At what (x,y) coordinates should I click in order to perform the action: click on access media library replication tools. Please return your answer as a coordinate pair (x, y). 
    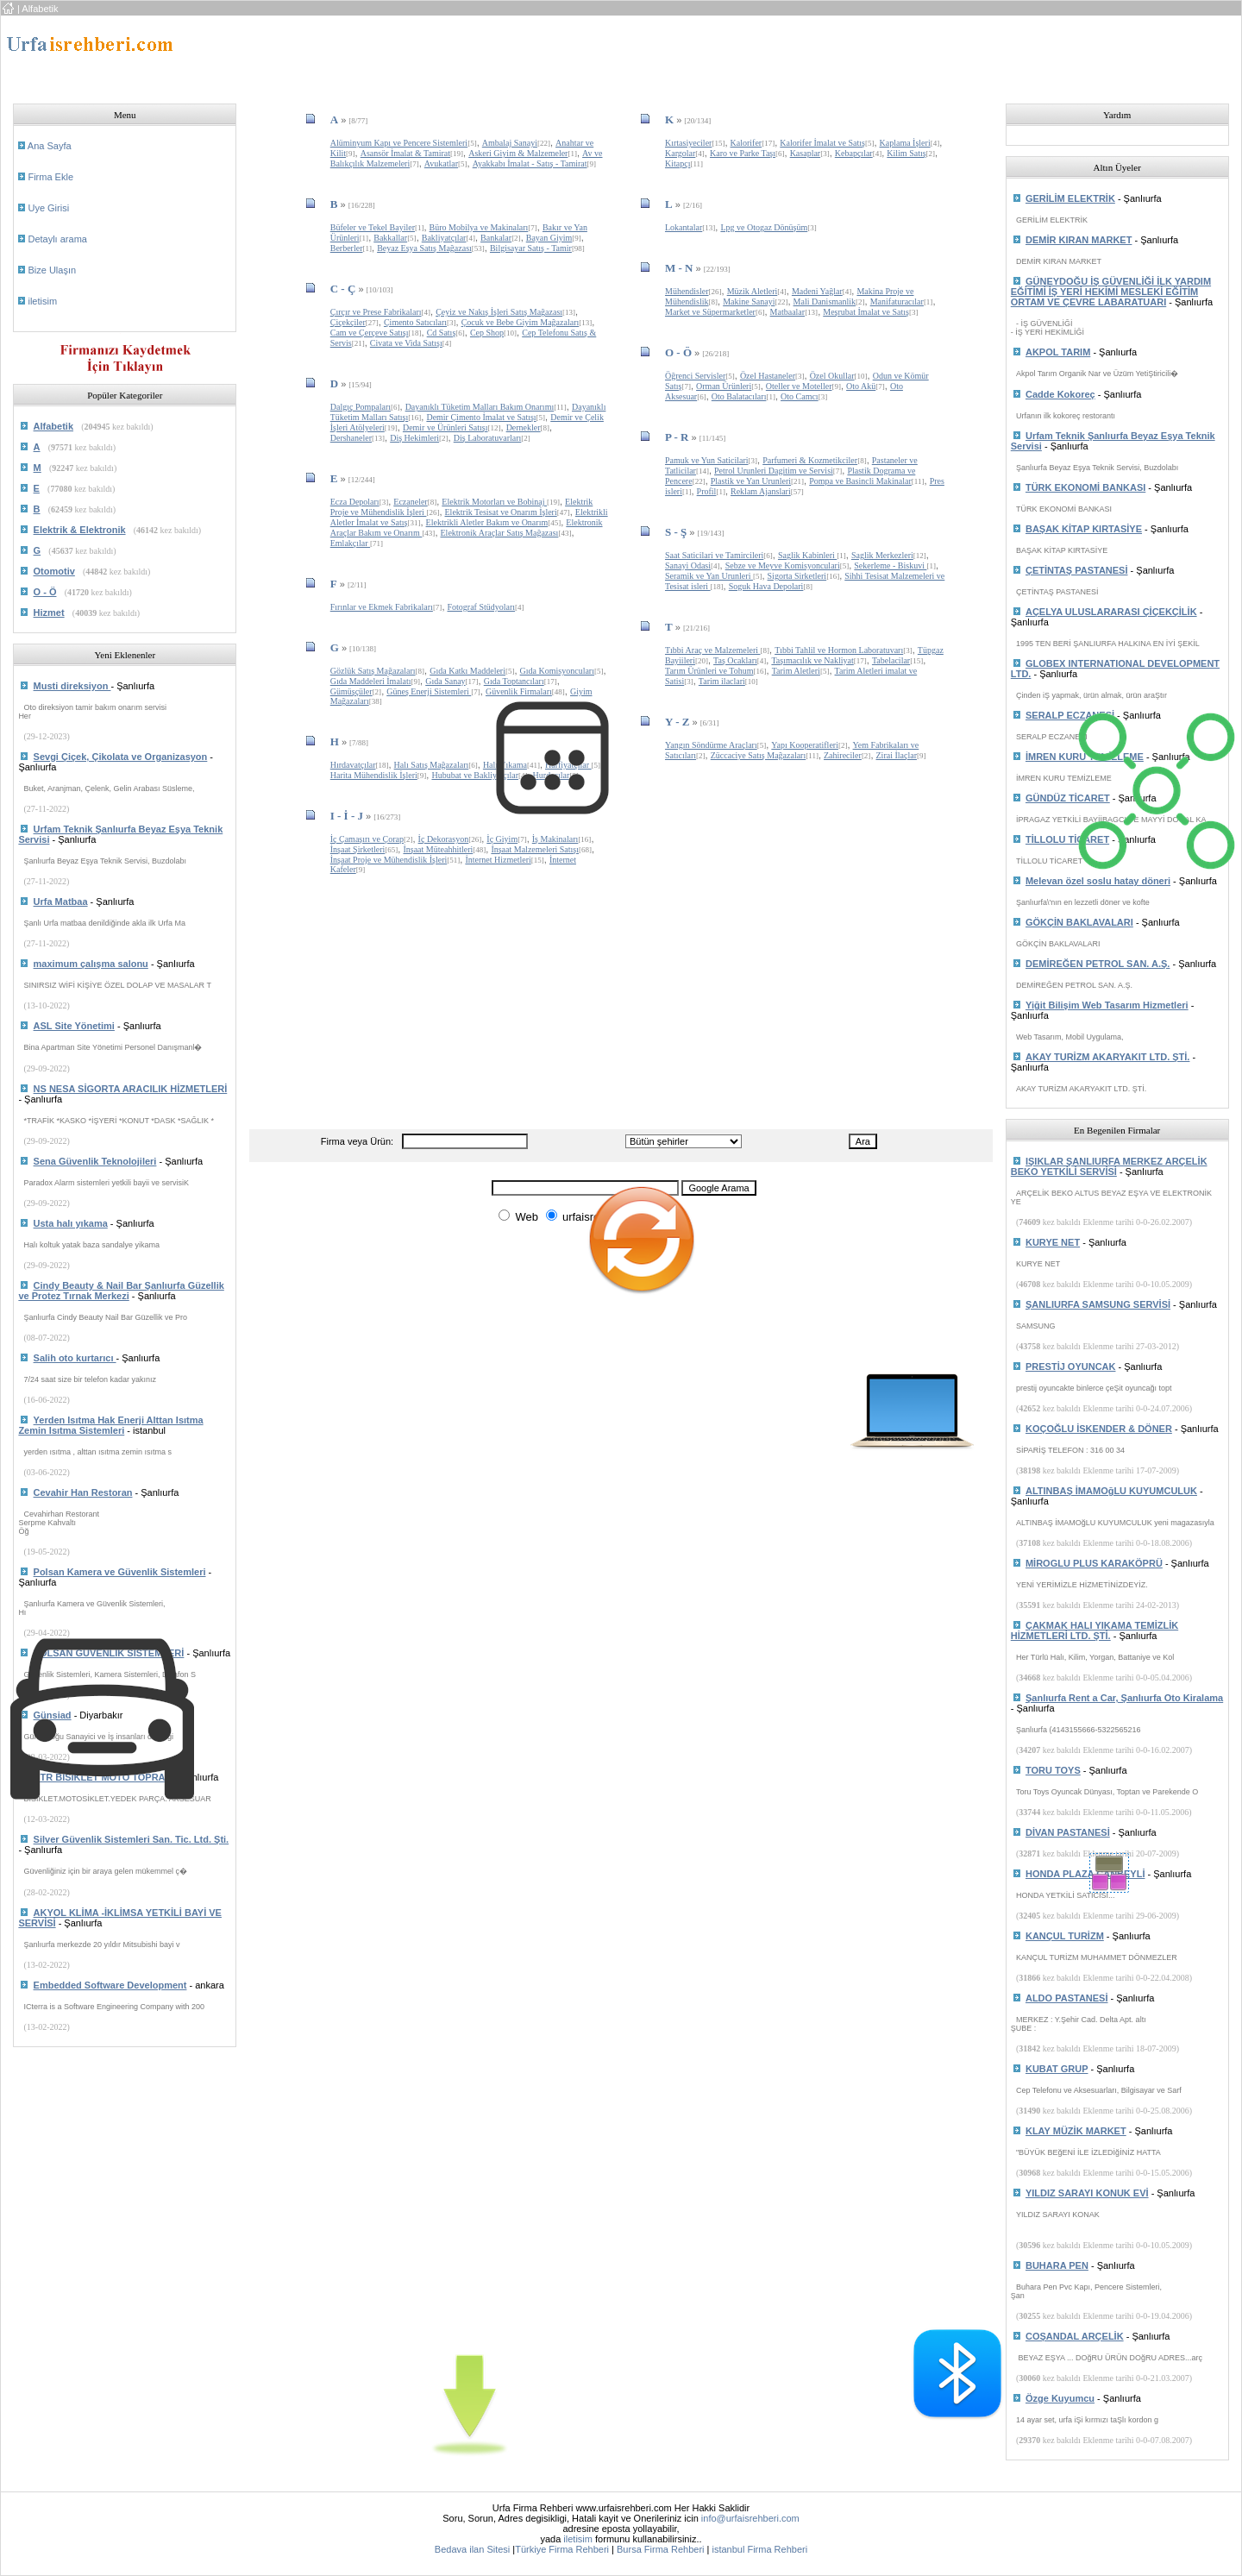
    Looking at the image, I should click on (1157, 791).